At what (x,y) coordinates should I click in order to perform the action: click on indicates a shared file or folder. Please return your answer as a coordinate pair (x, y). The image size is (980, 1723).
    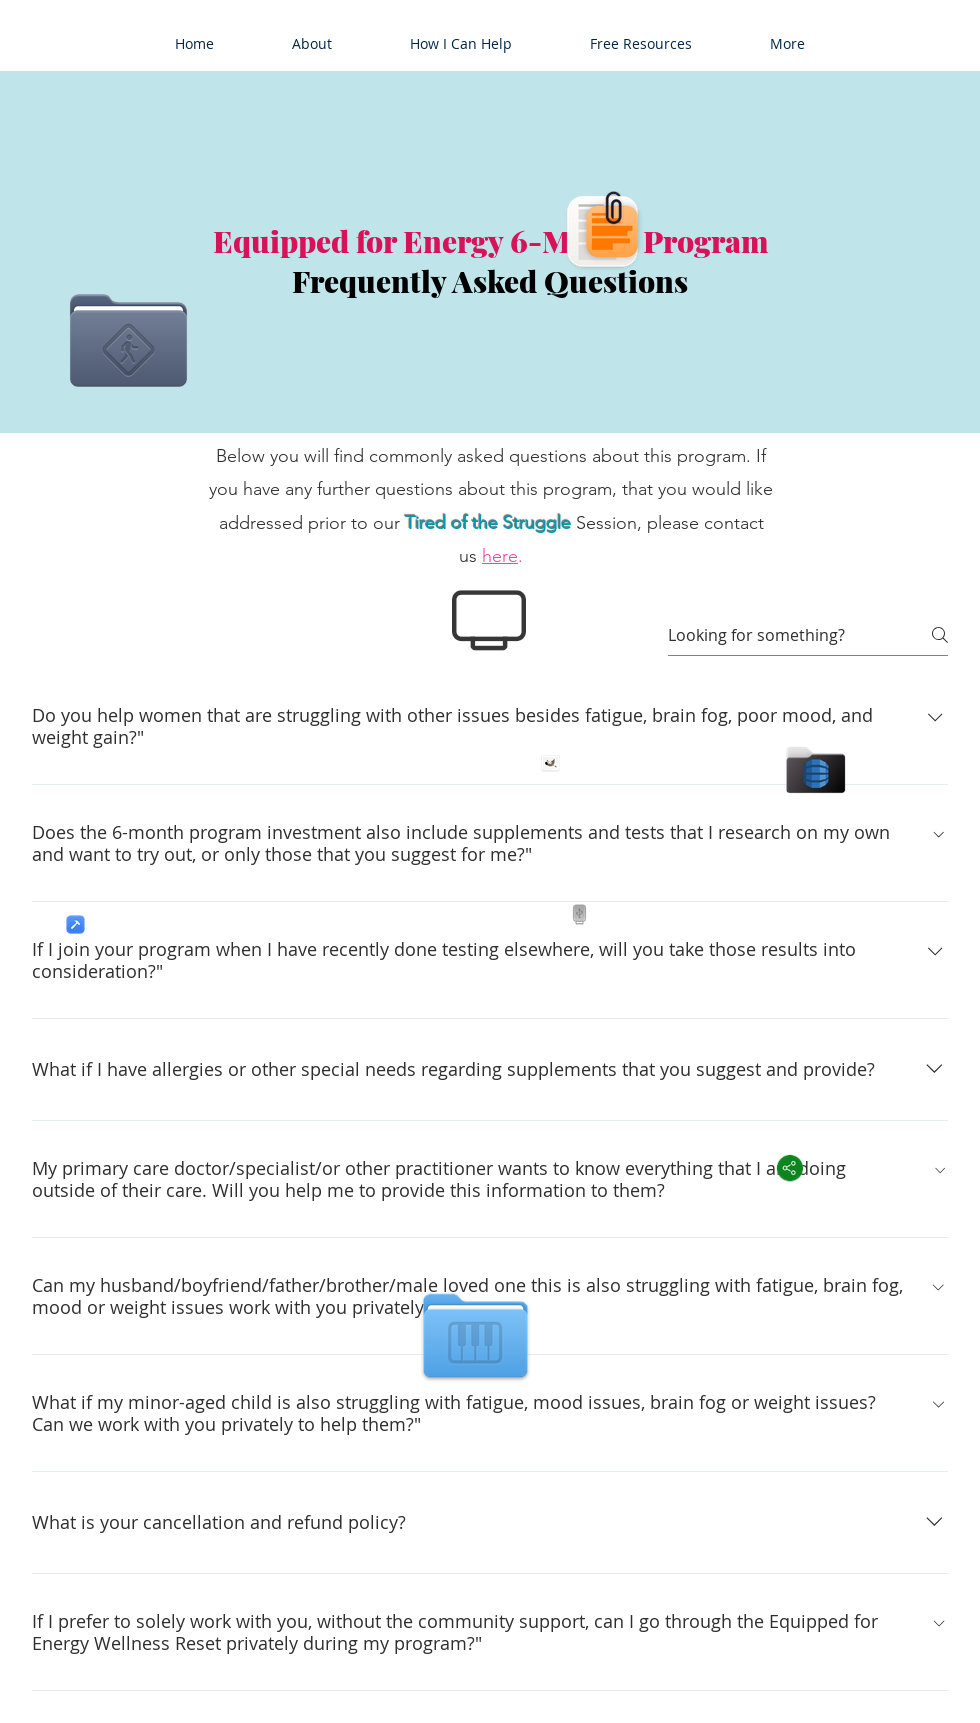
    Looking at the image, I should click on (790, 1168).